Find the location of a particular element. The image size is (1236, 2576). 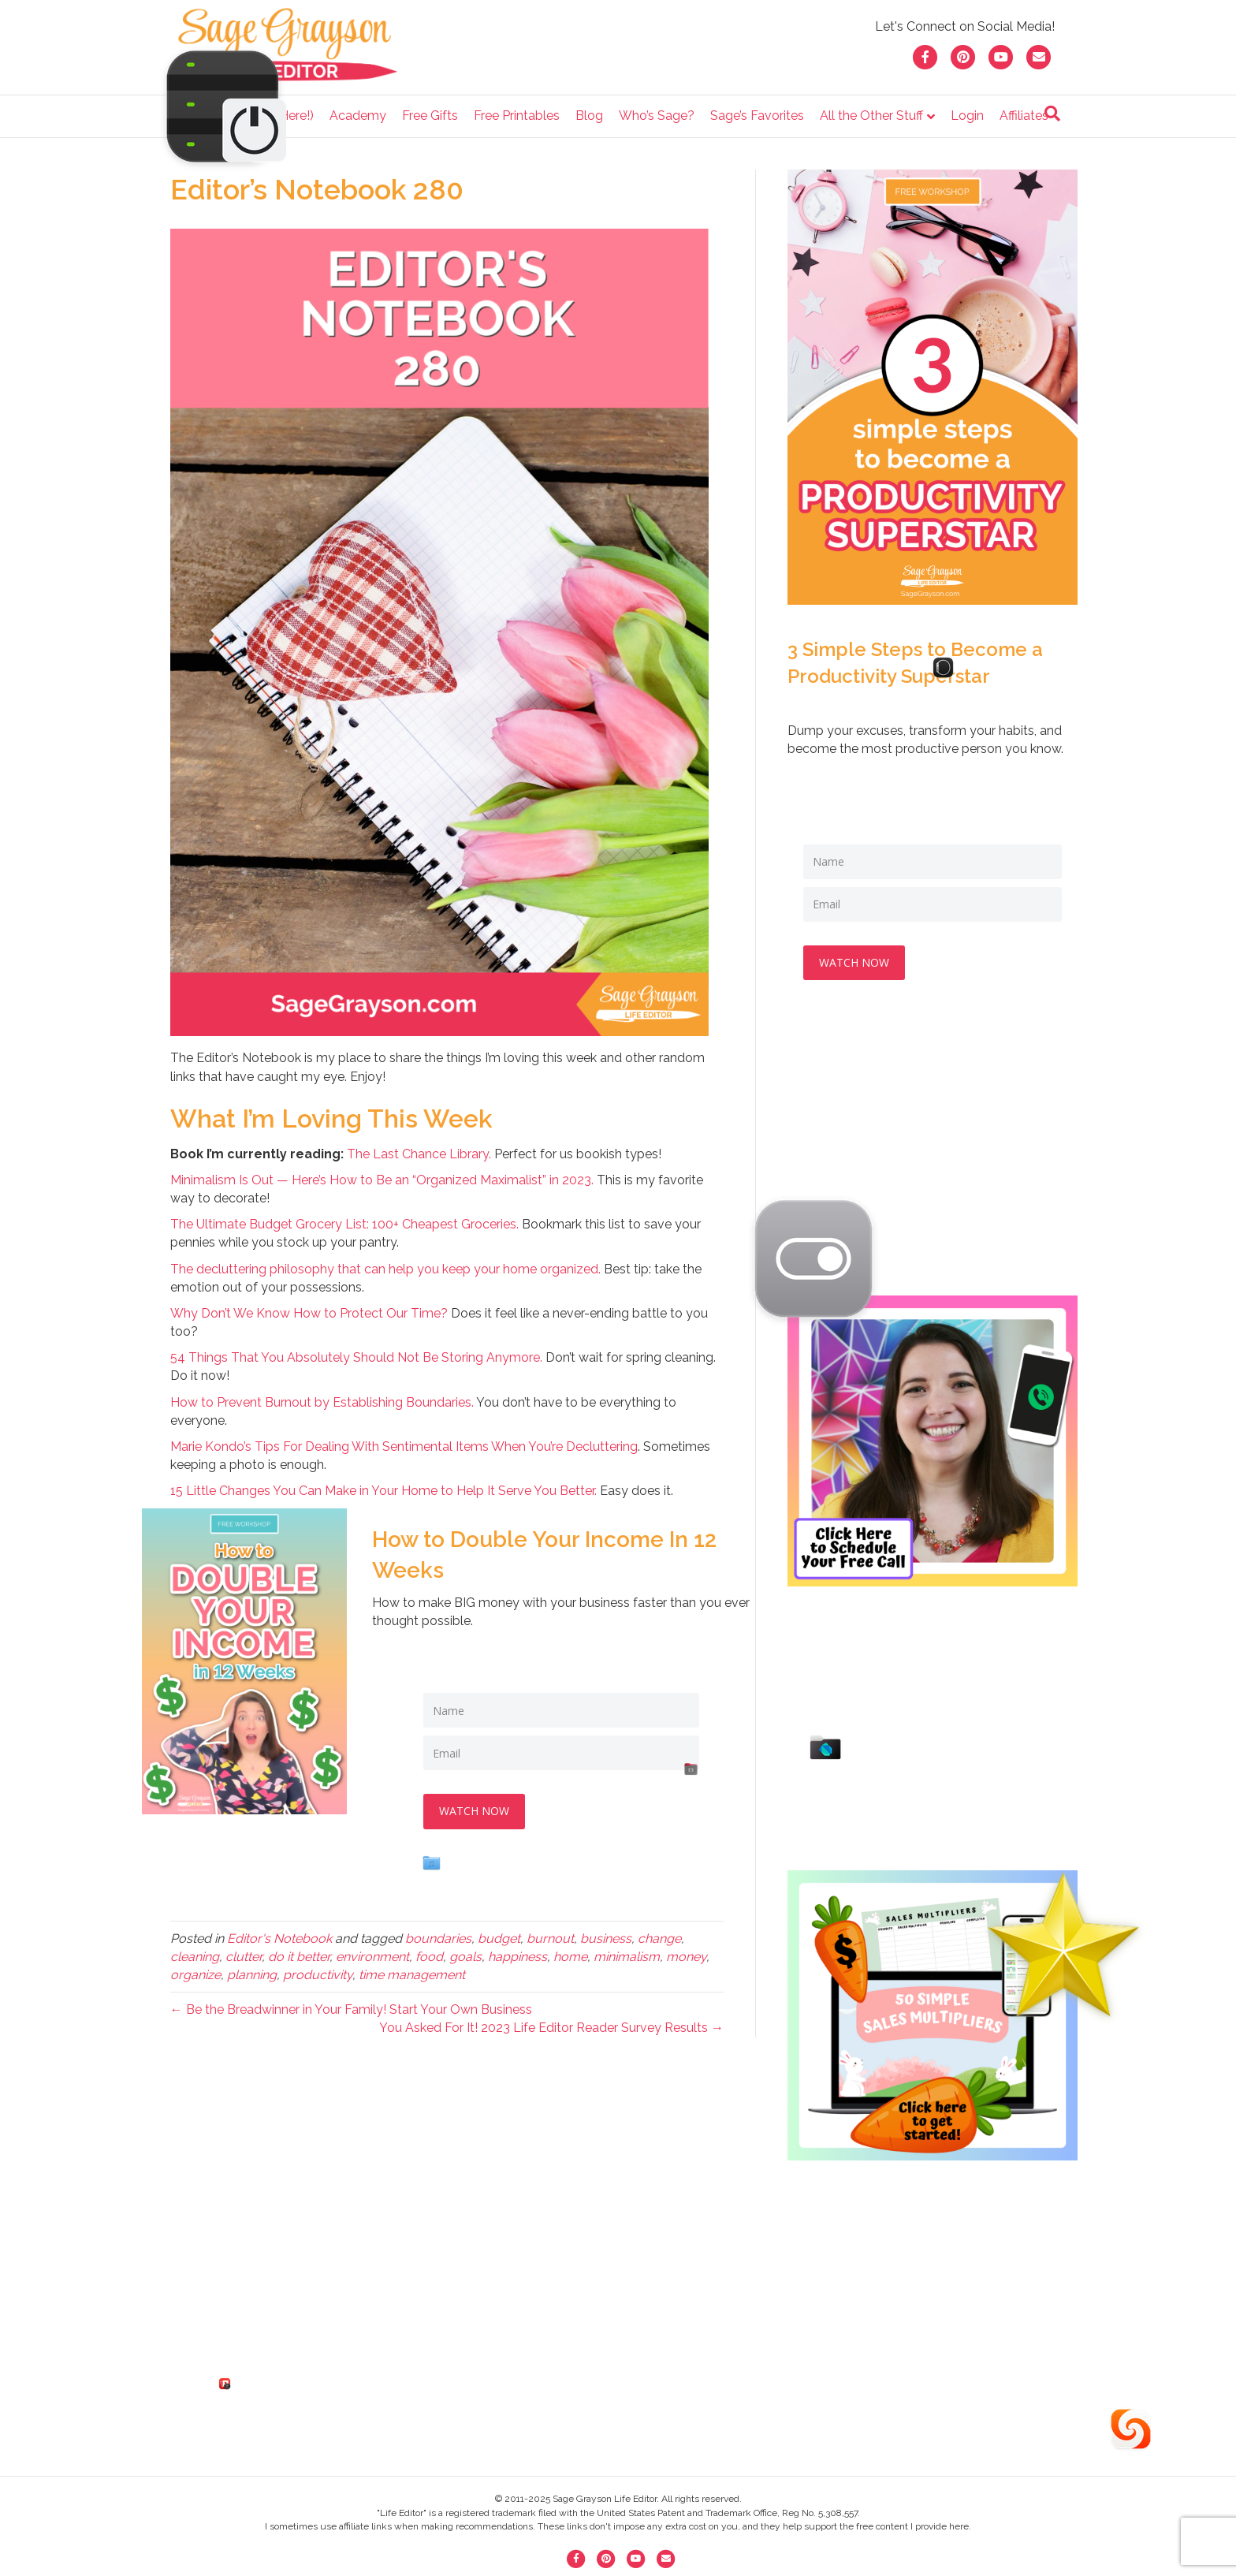

open cheese webcam app is located at coordinates (225, 2384).